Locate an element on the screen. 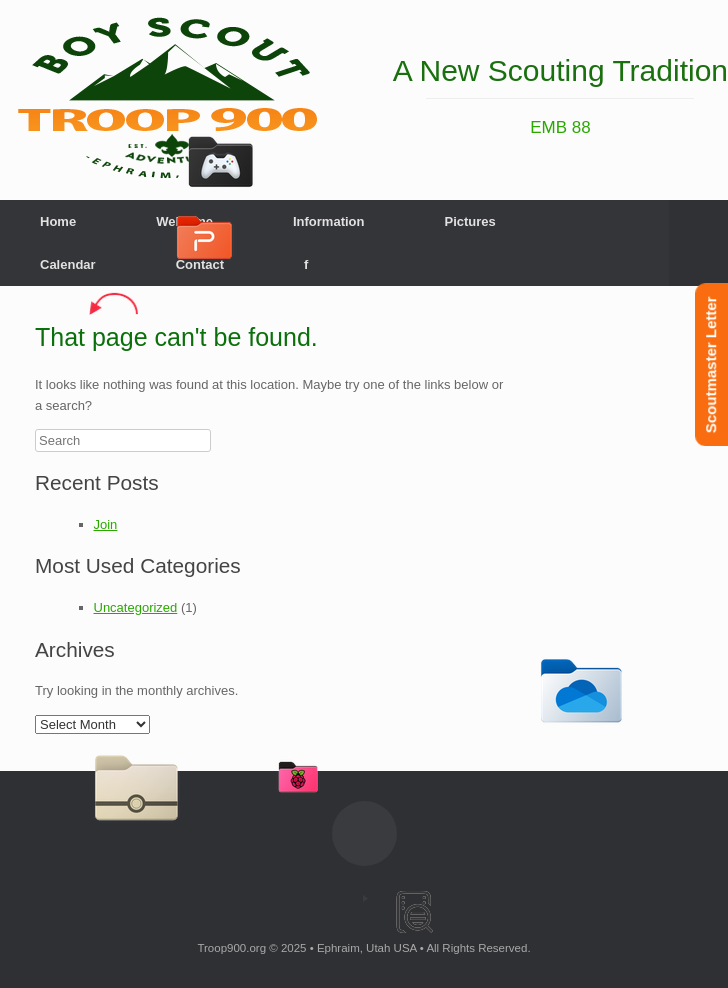 The image size is (728, 988). open microsoft games folder is located at coordinates (220, 163).